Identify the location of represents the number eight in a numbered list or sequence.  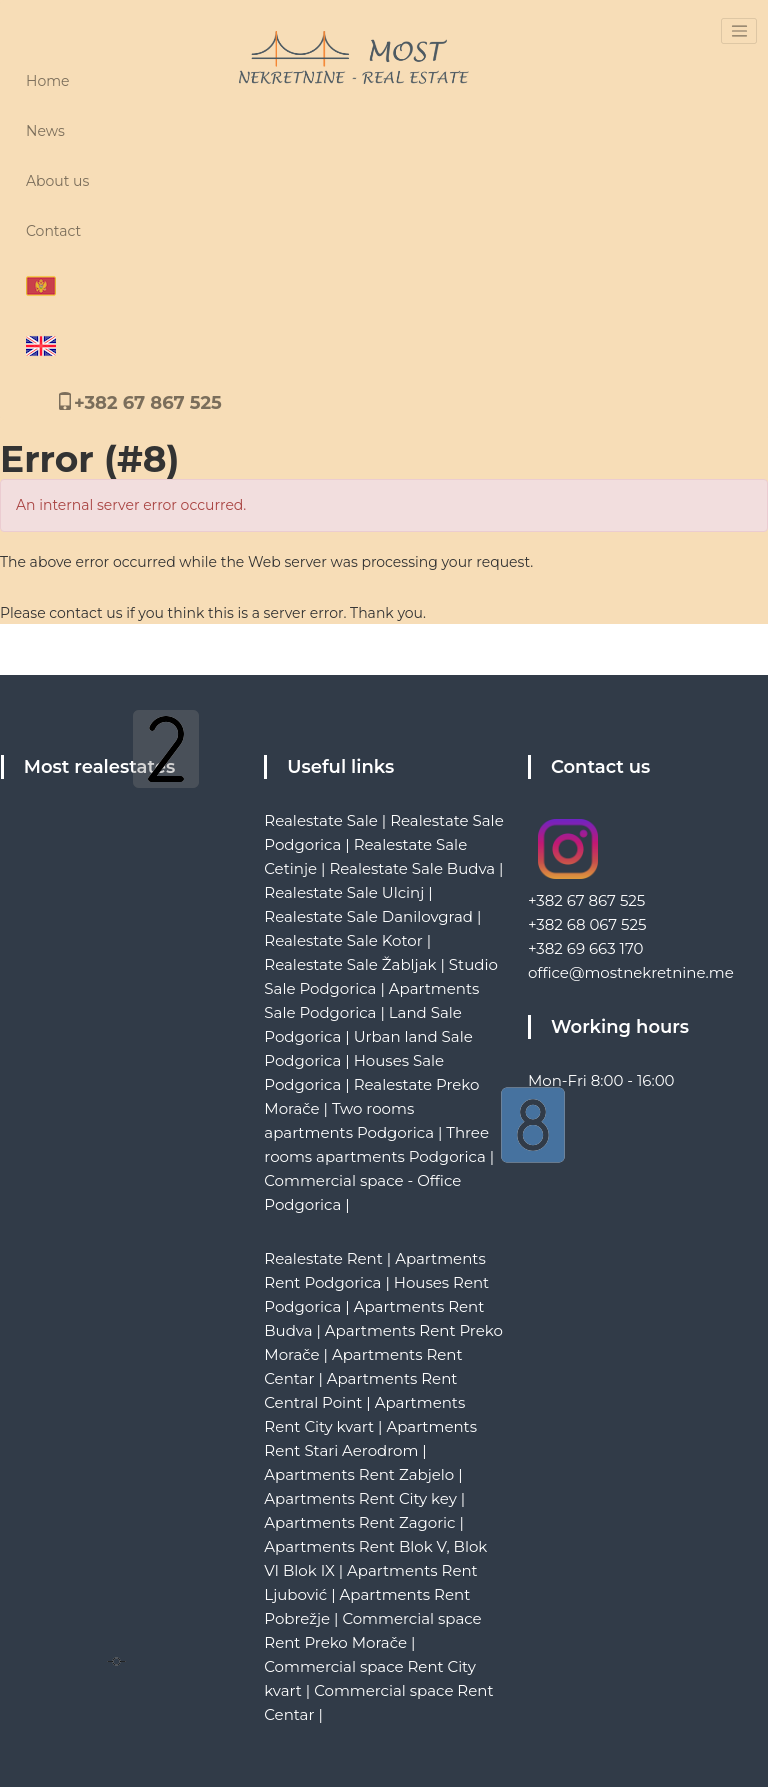
(533, 1125).